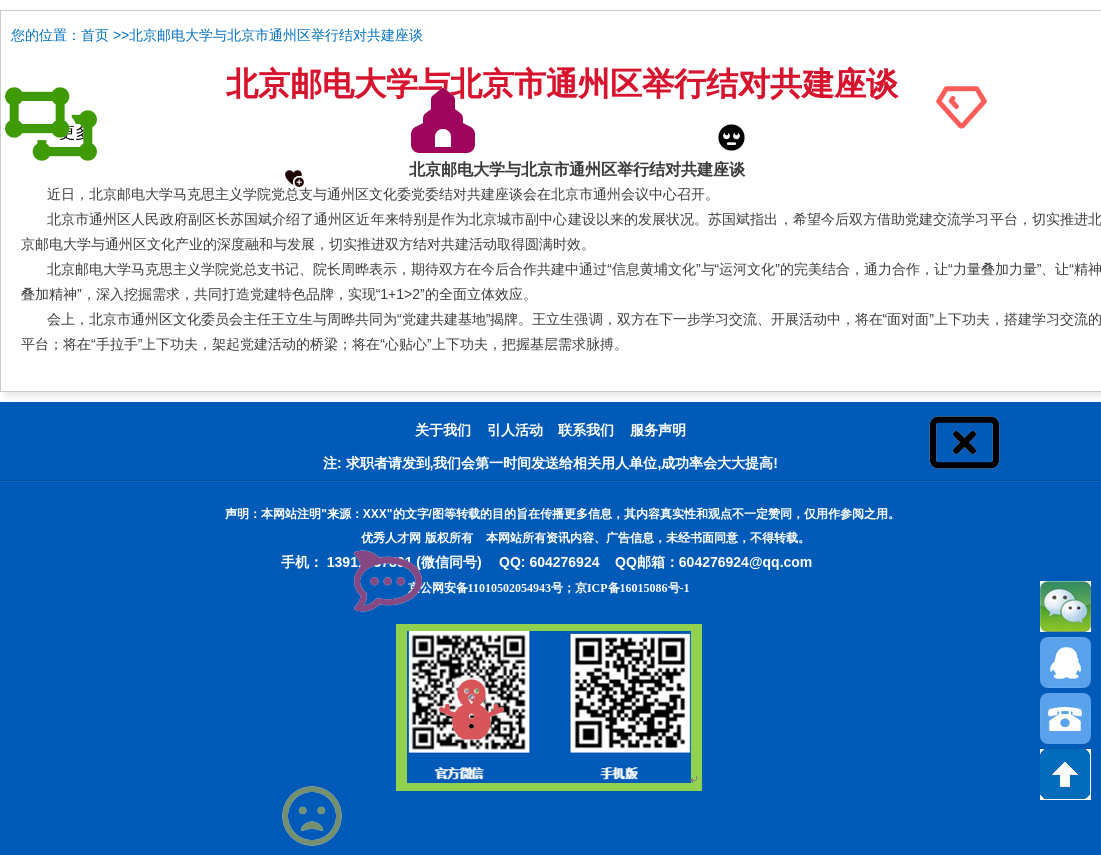  Describe the element at coordinates (388, 581) in the screenshot. I see `open Rocket.Chat messaging app` at that location.